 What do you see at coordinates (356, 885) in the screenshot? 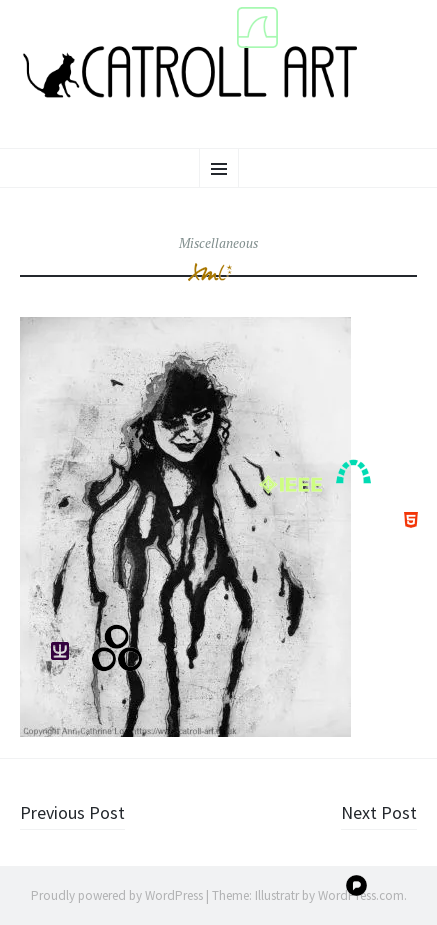
I see `open the pixelfed app` at bounding box center [356, 885].